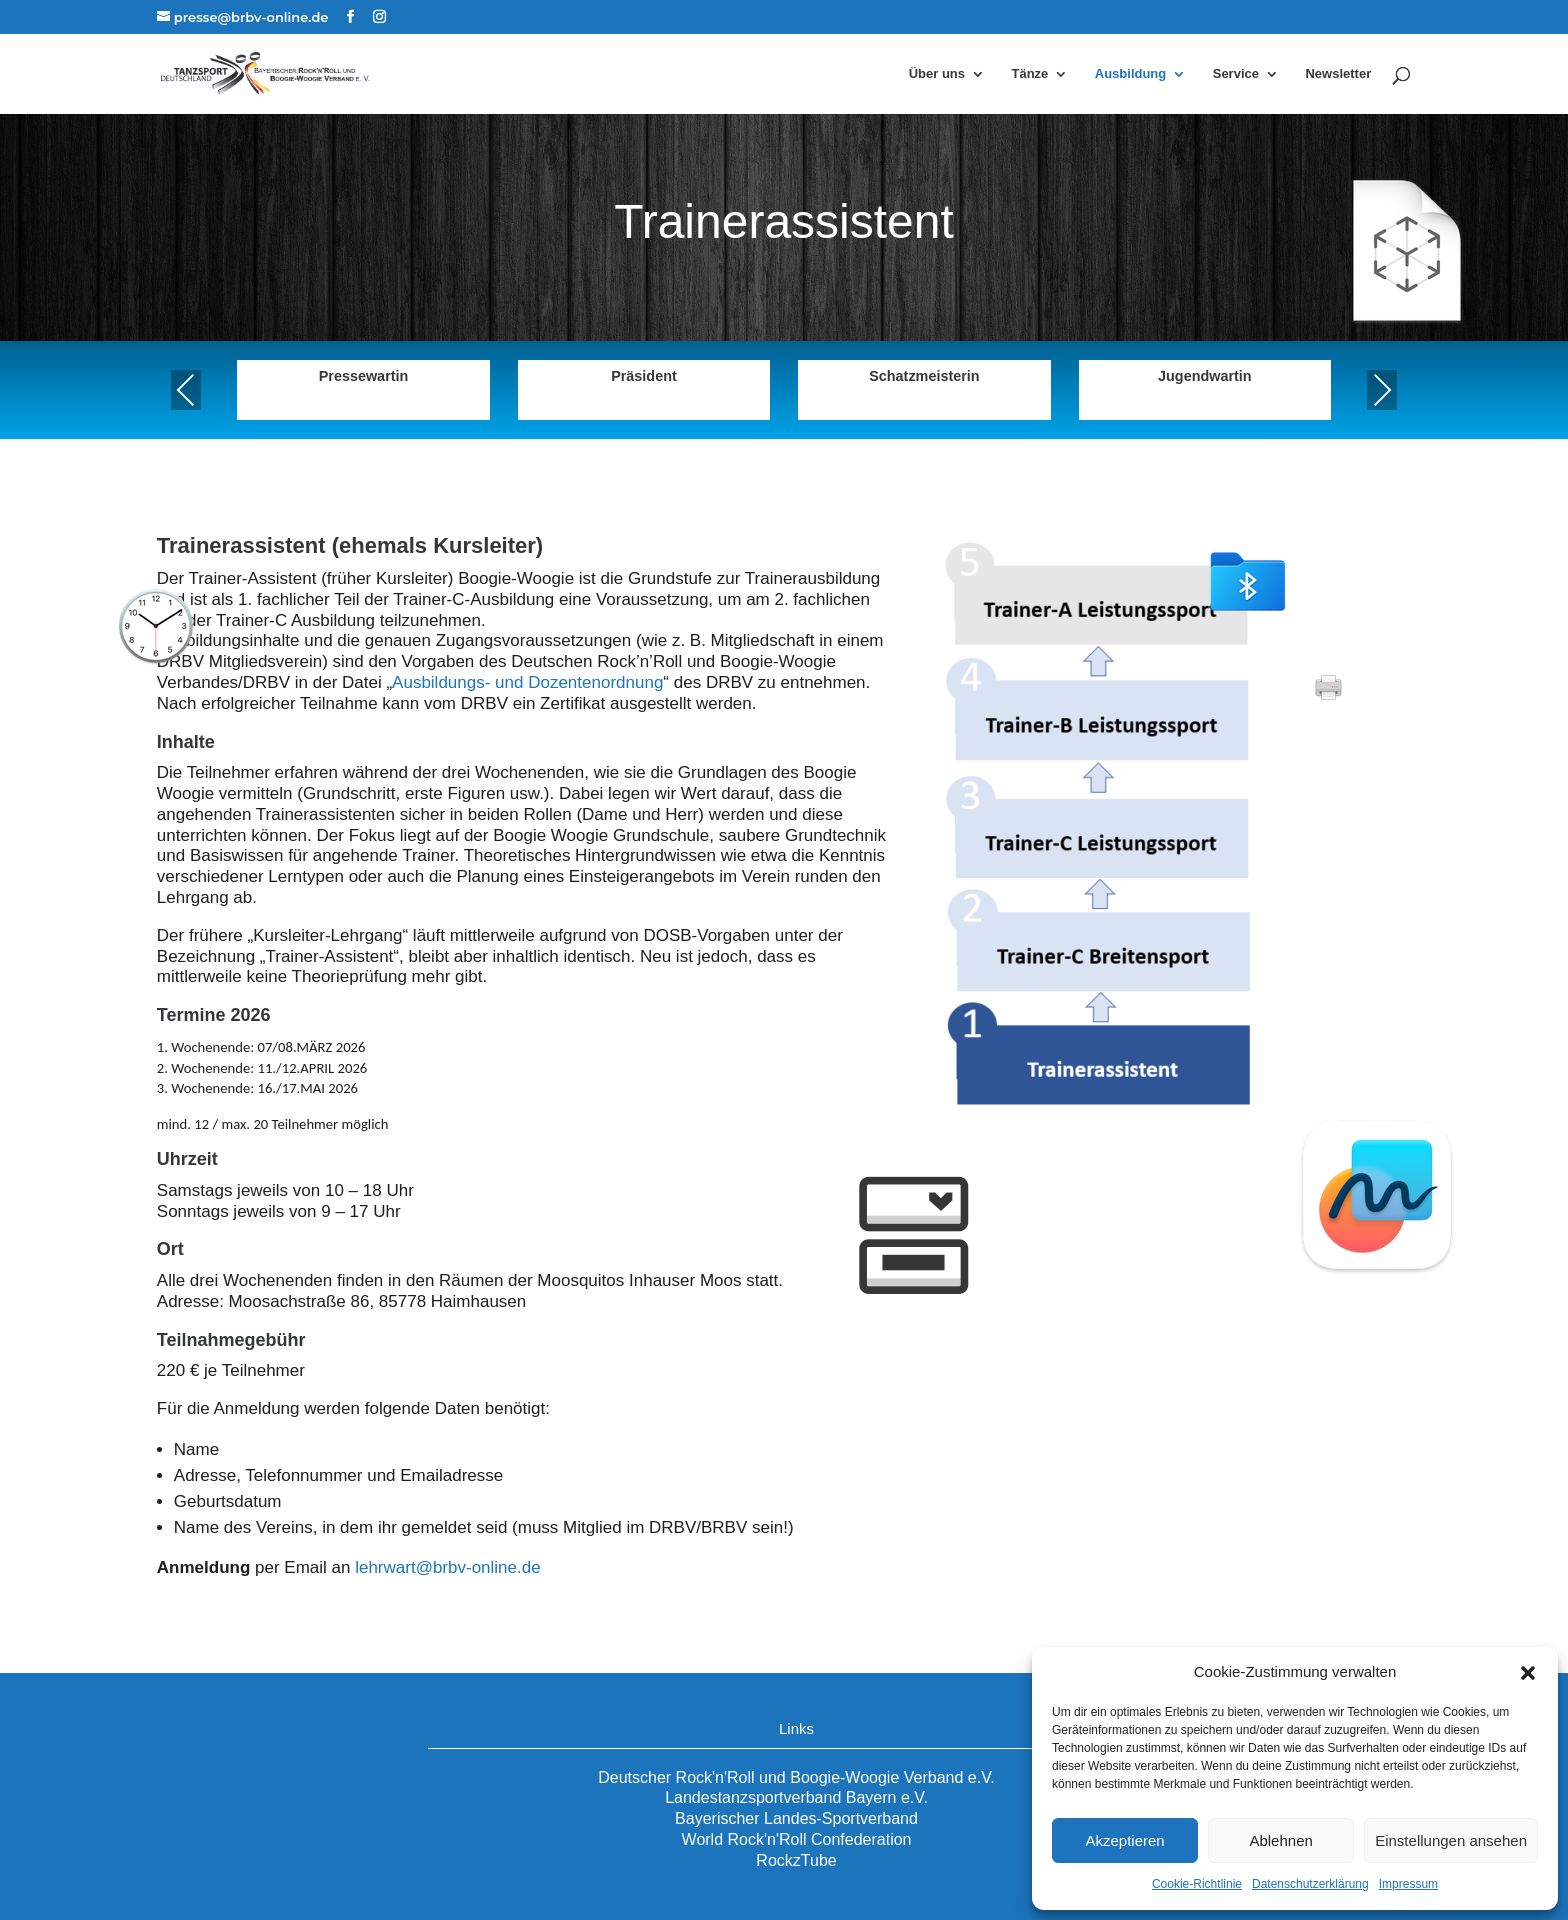 This screenshot has width=1568, height=1920. I want to click on gtk widget factory demo application, so click(913, 1231).